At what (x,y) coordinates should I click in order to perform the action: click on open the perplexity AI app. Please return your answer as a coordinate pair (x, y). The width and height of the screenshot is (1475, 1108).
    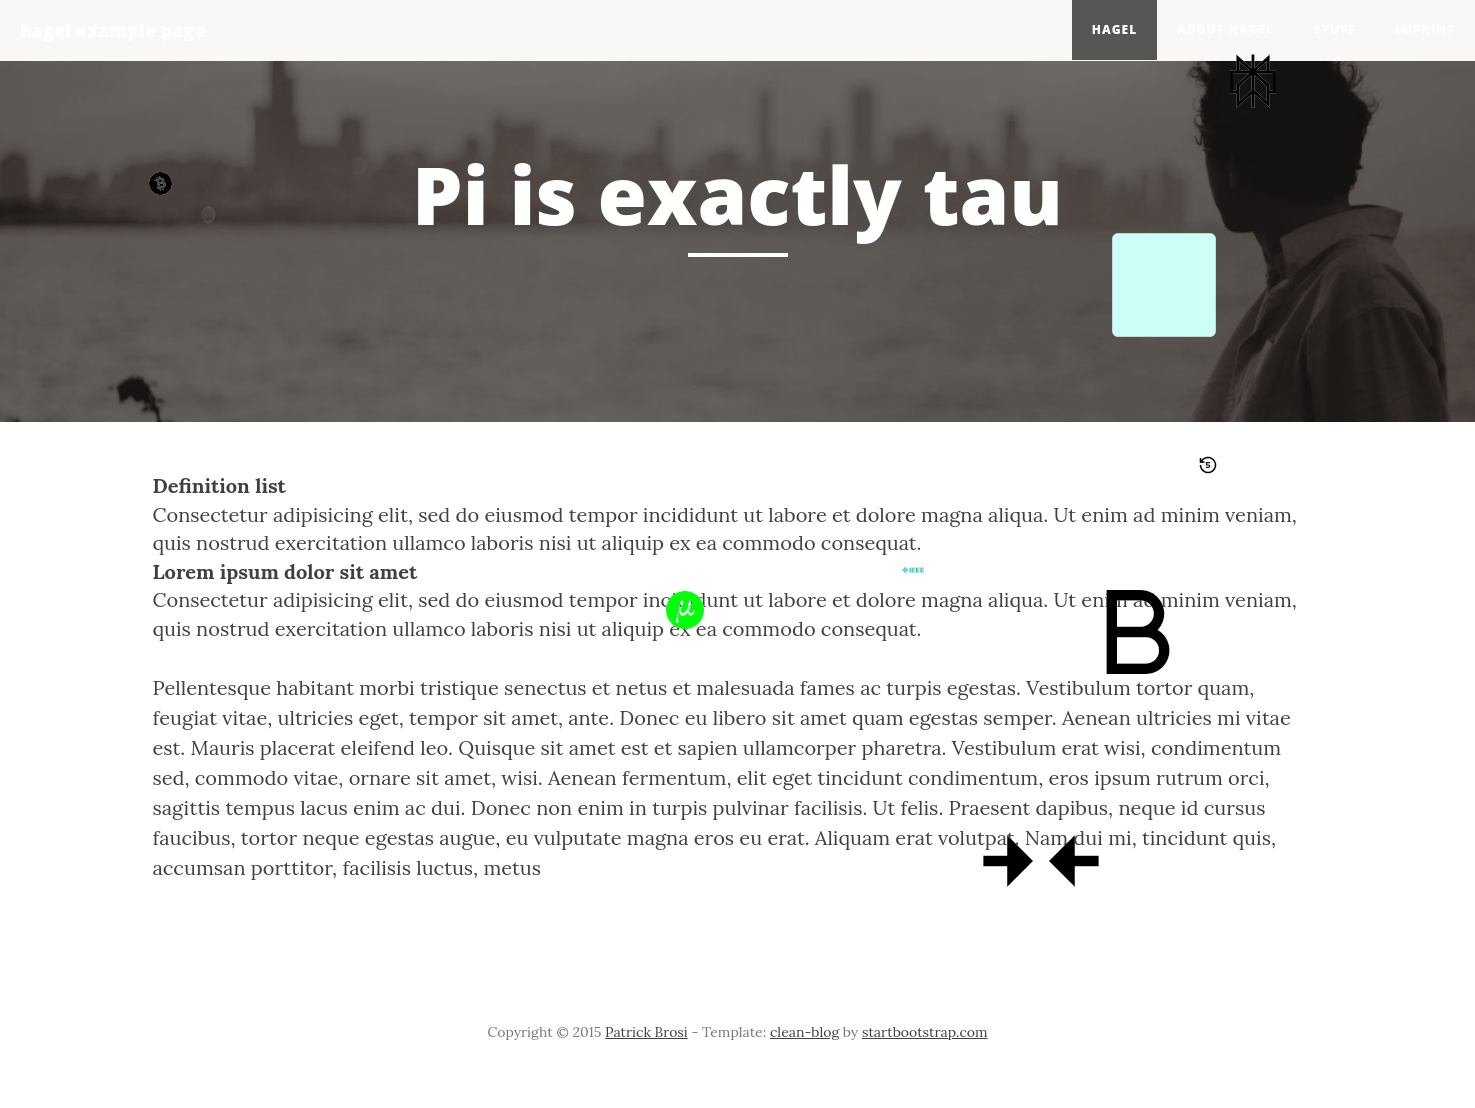
    Looking at the image, I should click on (1253, 81).